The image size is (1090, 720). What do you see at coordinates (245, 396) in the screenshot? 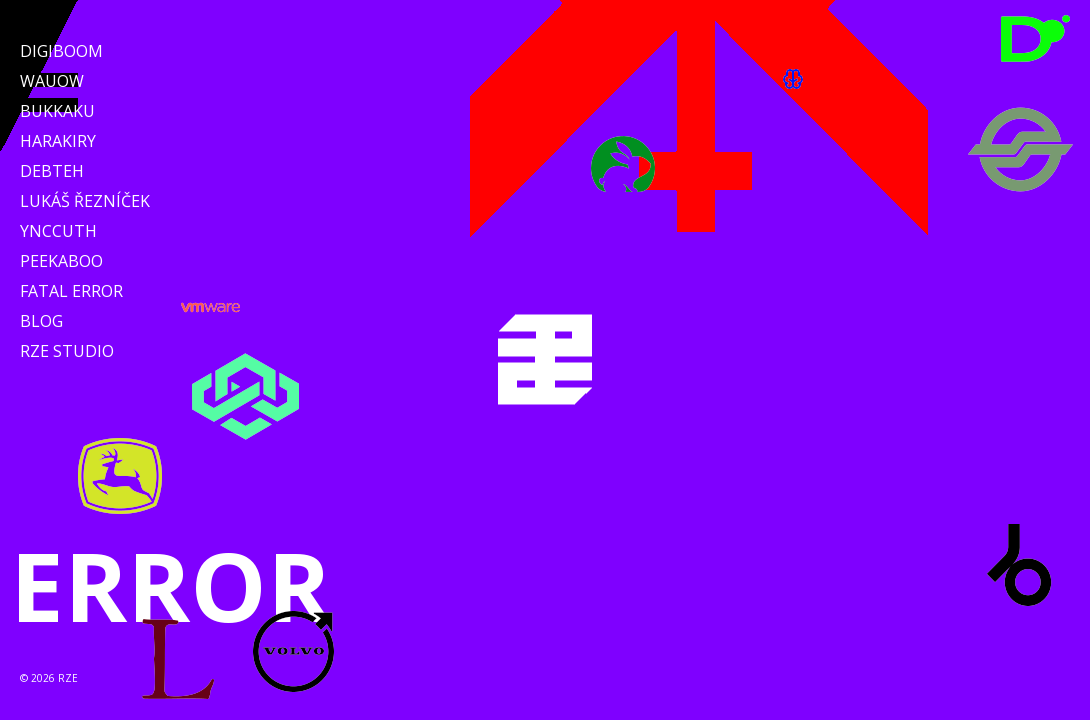
I see `loopback framework logo` at bounding box center [245, 396].